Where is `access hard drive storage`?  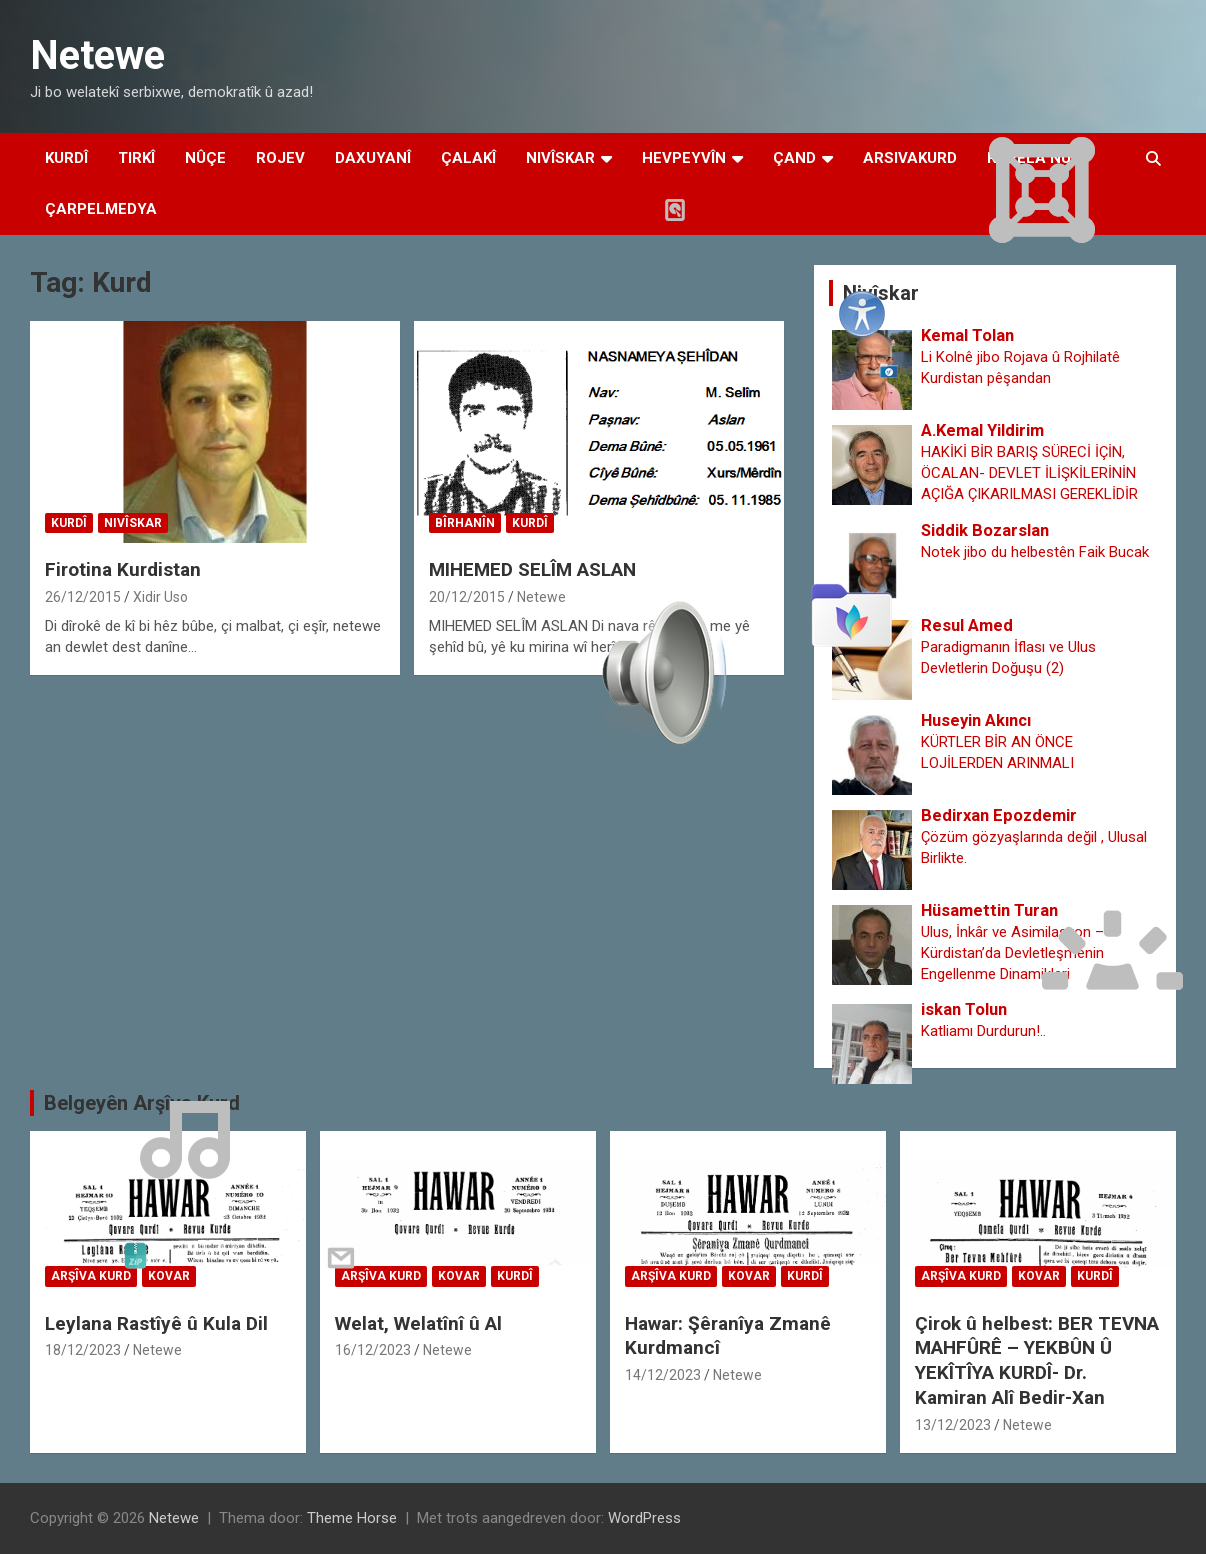 access hard drive storage is located at coordinates (675, 210).